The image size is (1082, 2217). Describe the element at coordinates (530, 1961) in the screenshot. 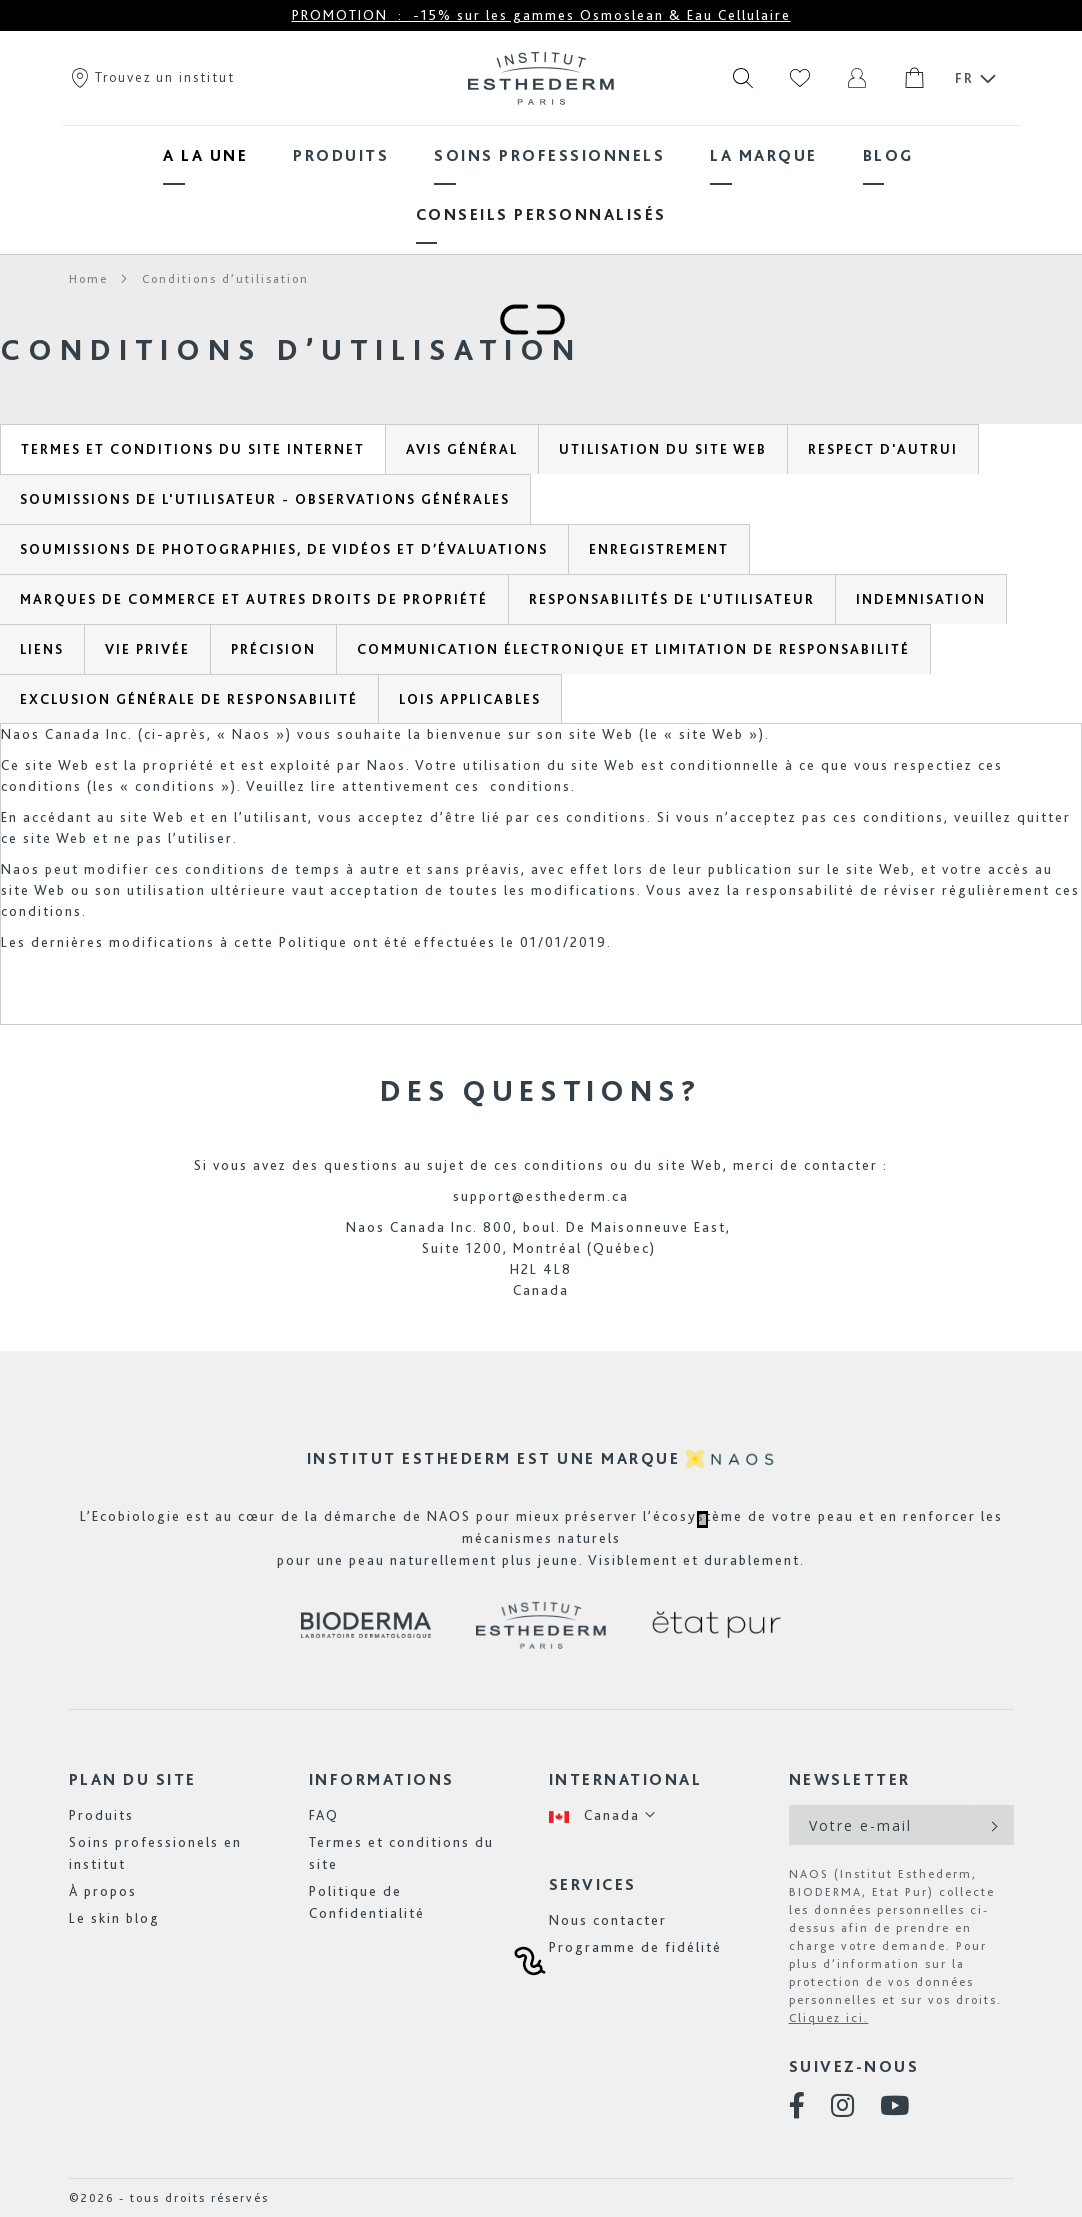

I see `indicates pest or malware detection` at that location.